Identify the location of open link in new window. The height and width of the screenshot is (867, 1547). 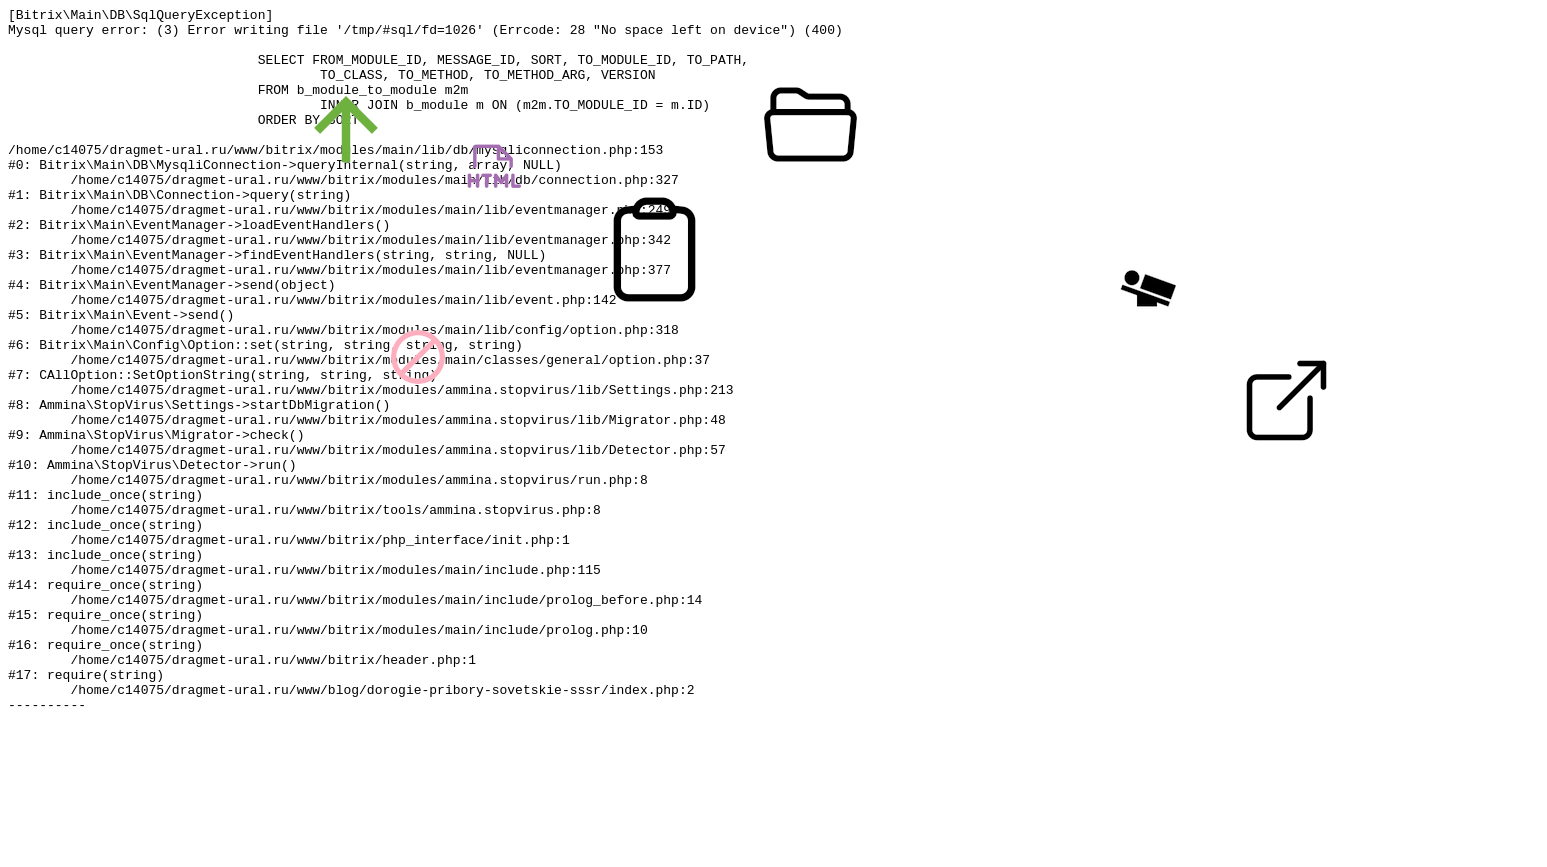
(1286, 400).